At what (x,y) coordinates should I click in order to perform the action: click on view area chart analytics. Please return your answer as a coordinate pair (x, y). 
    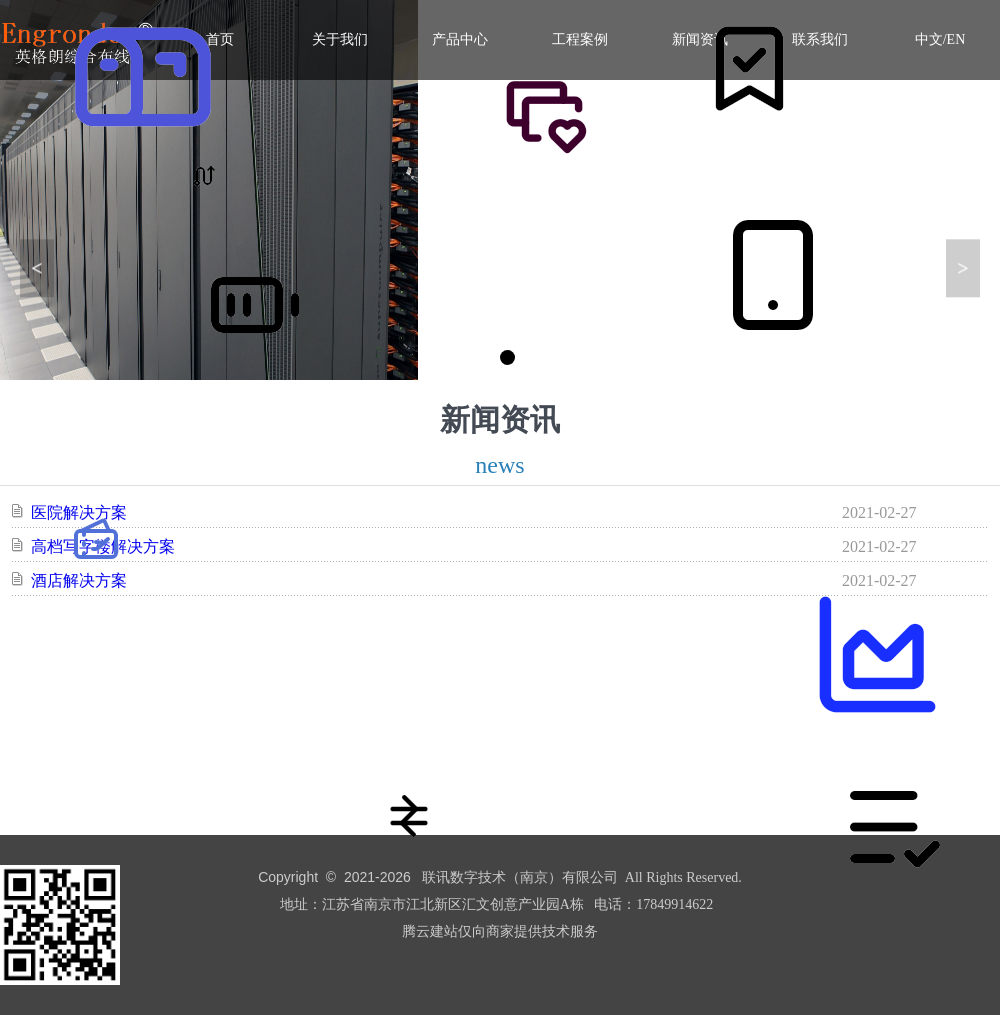
    Looking at the image, I should click on (877, 654).